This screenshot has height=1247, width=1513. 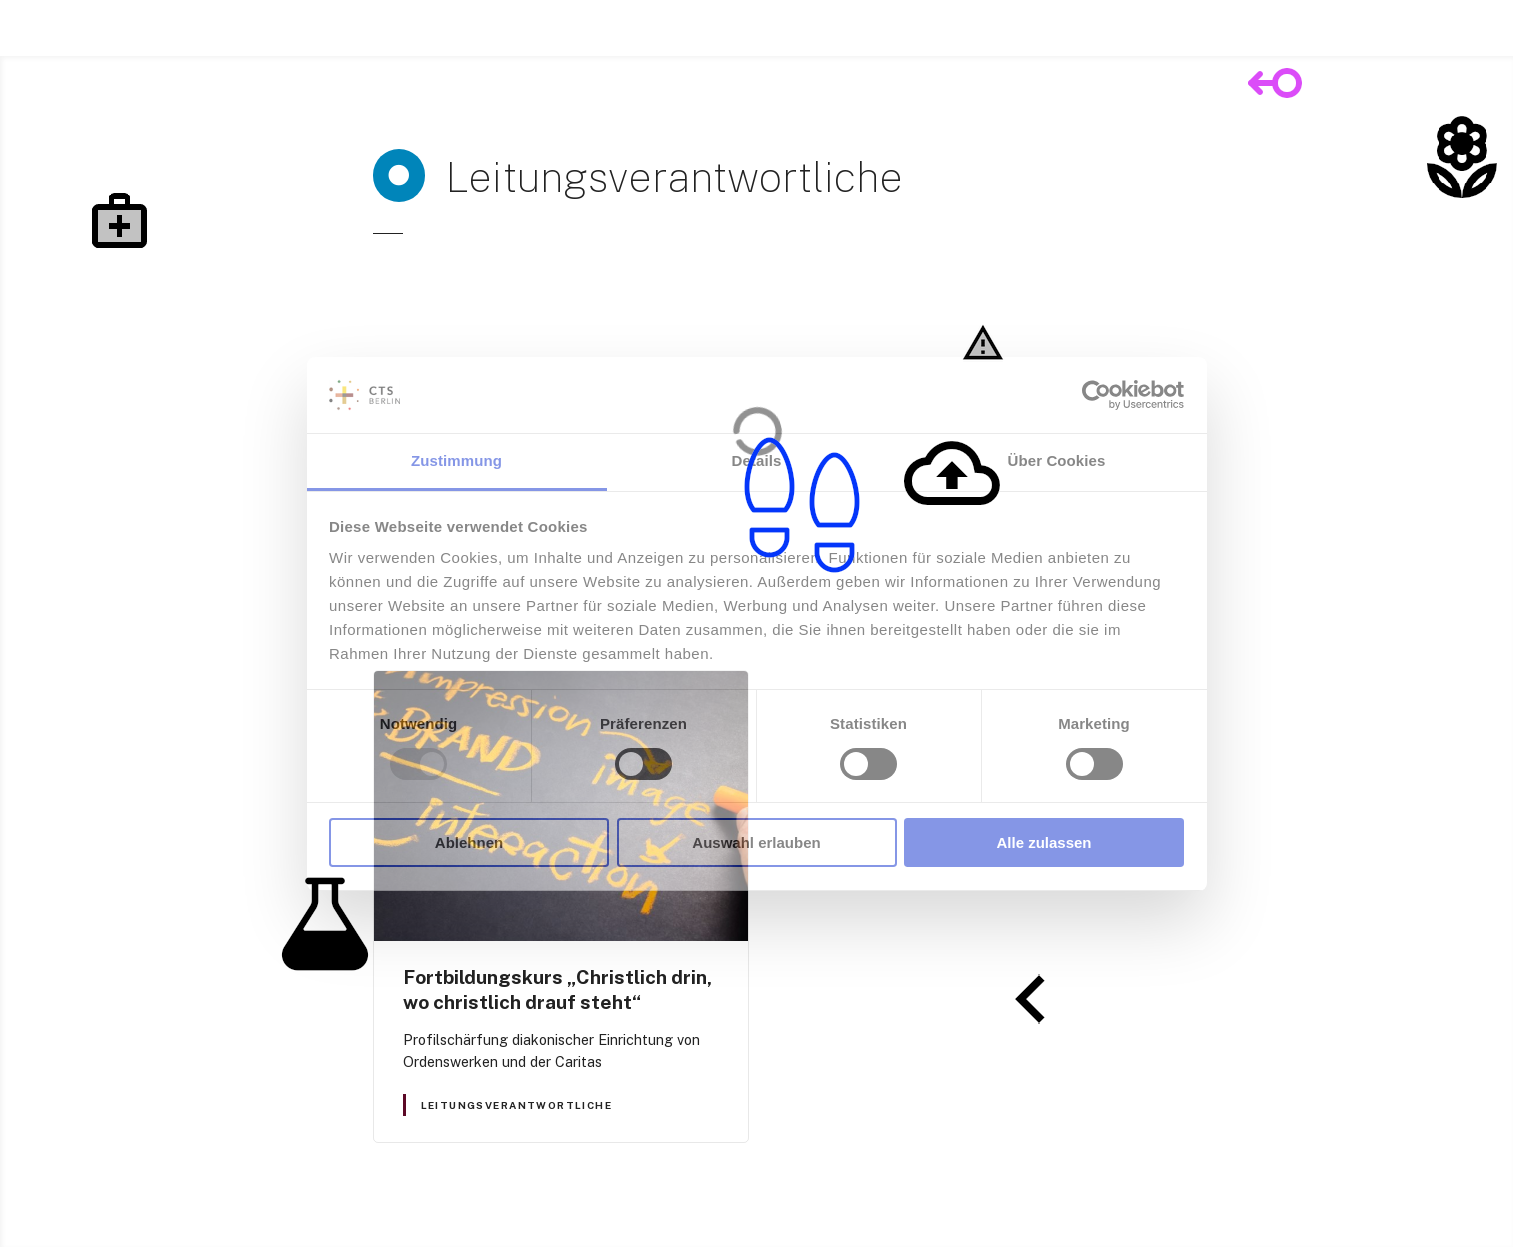 I want to click on find nearby florists or flower shops, so click(x=1462, y=159).